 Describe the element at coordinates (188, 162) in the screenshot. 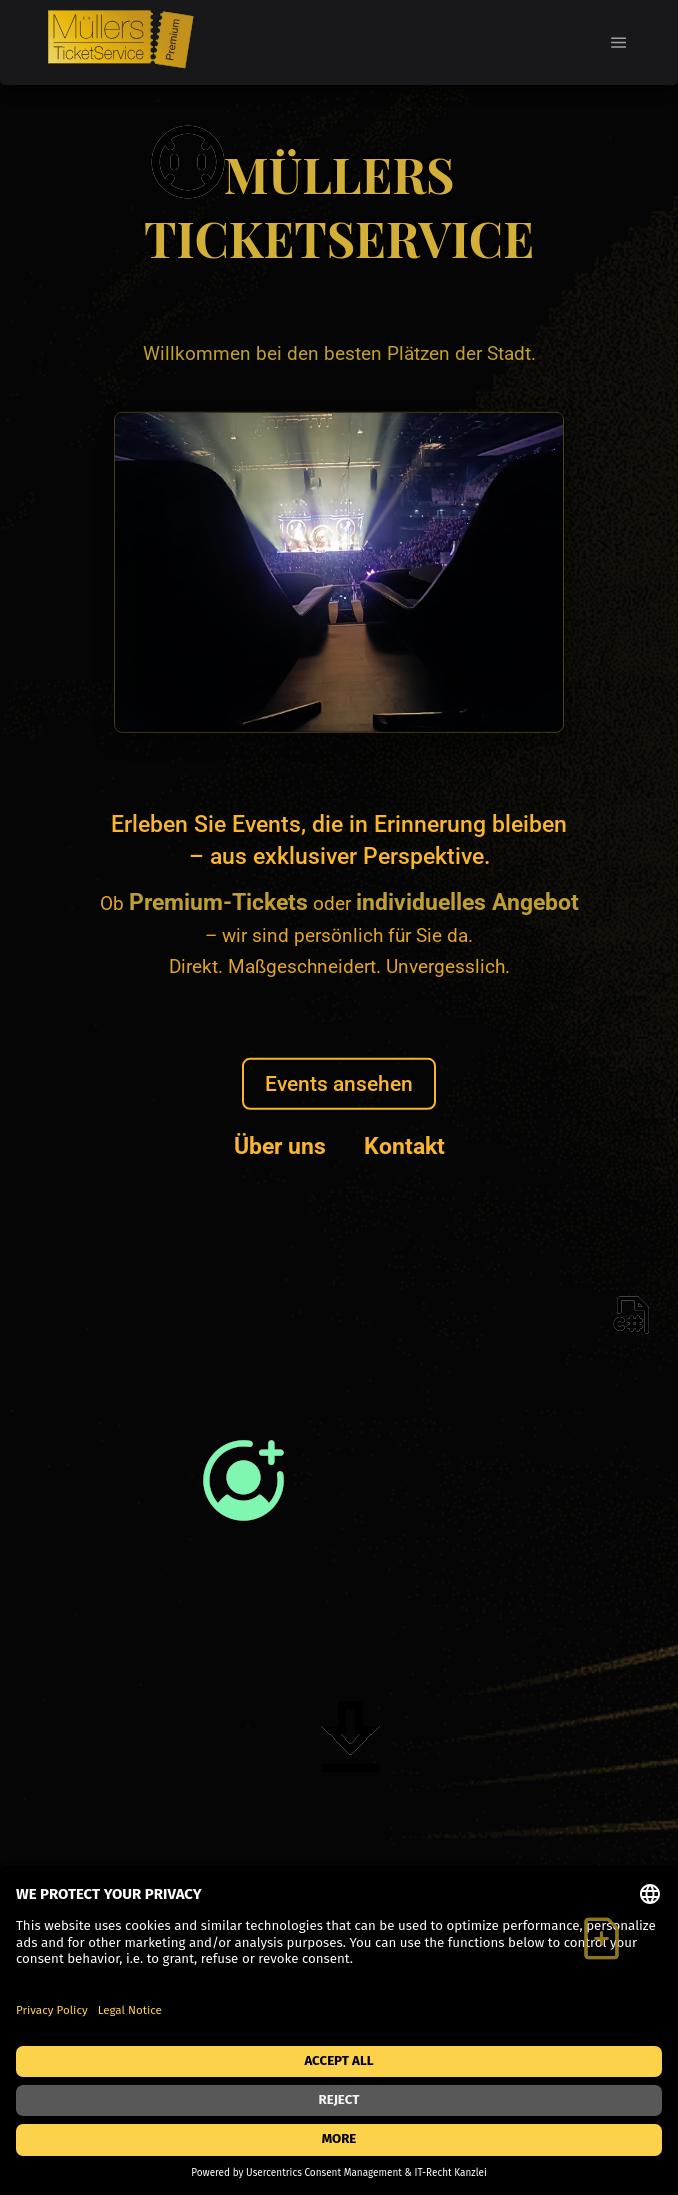

I see `view baseball scores or stats` at that location.